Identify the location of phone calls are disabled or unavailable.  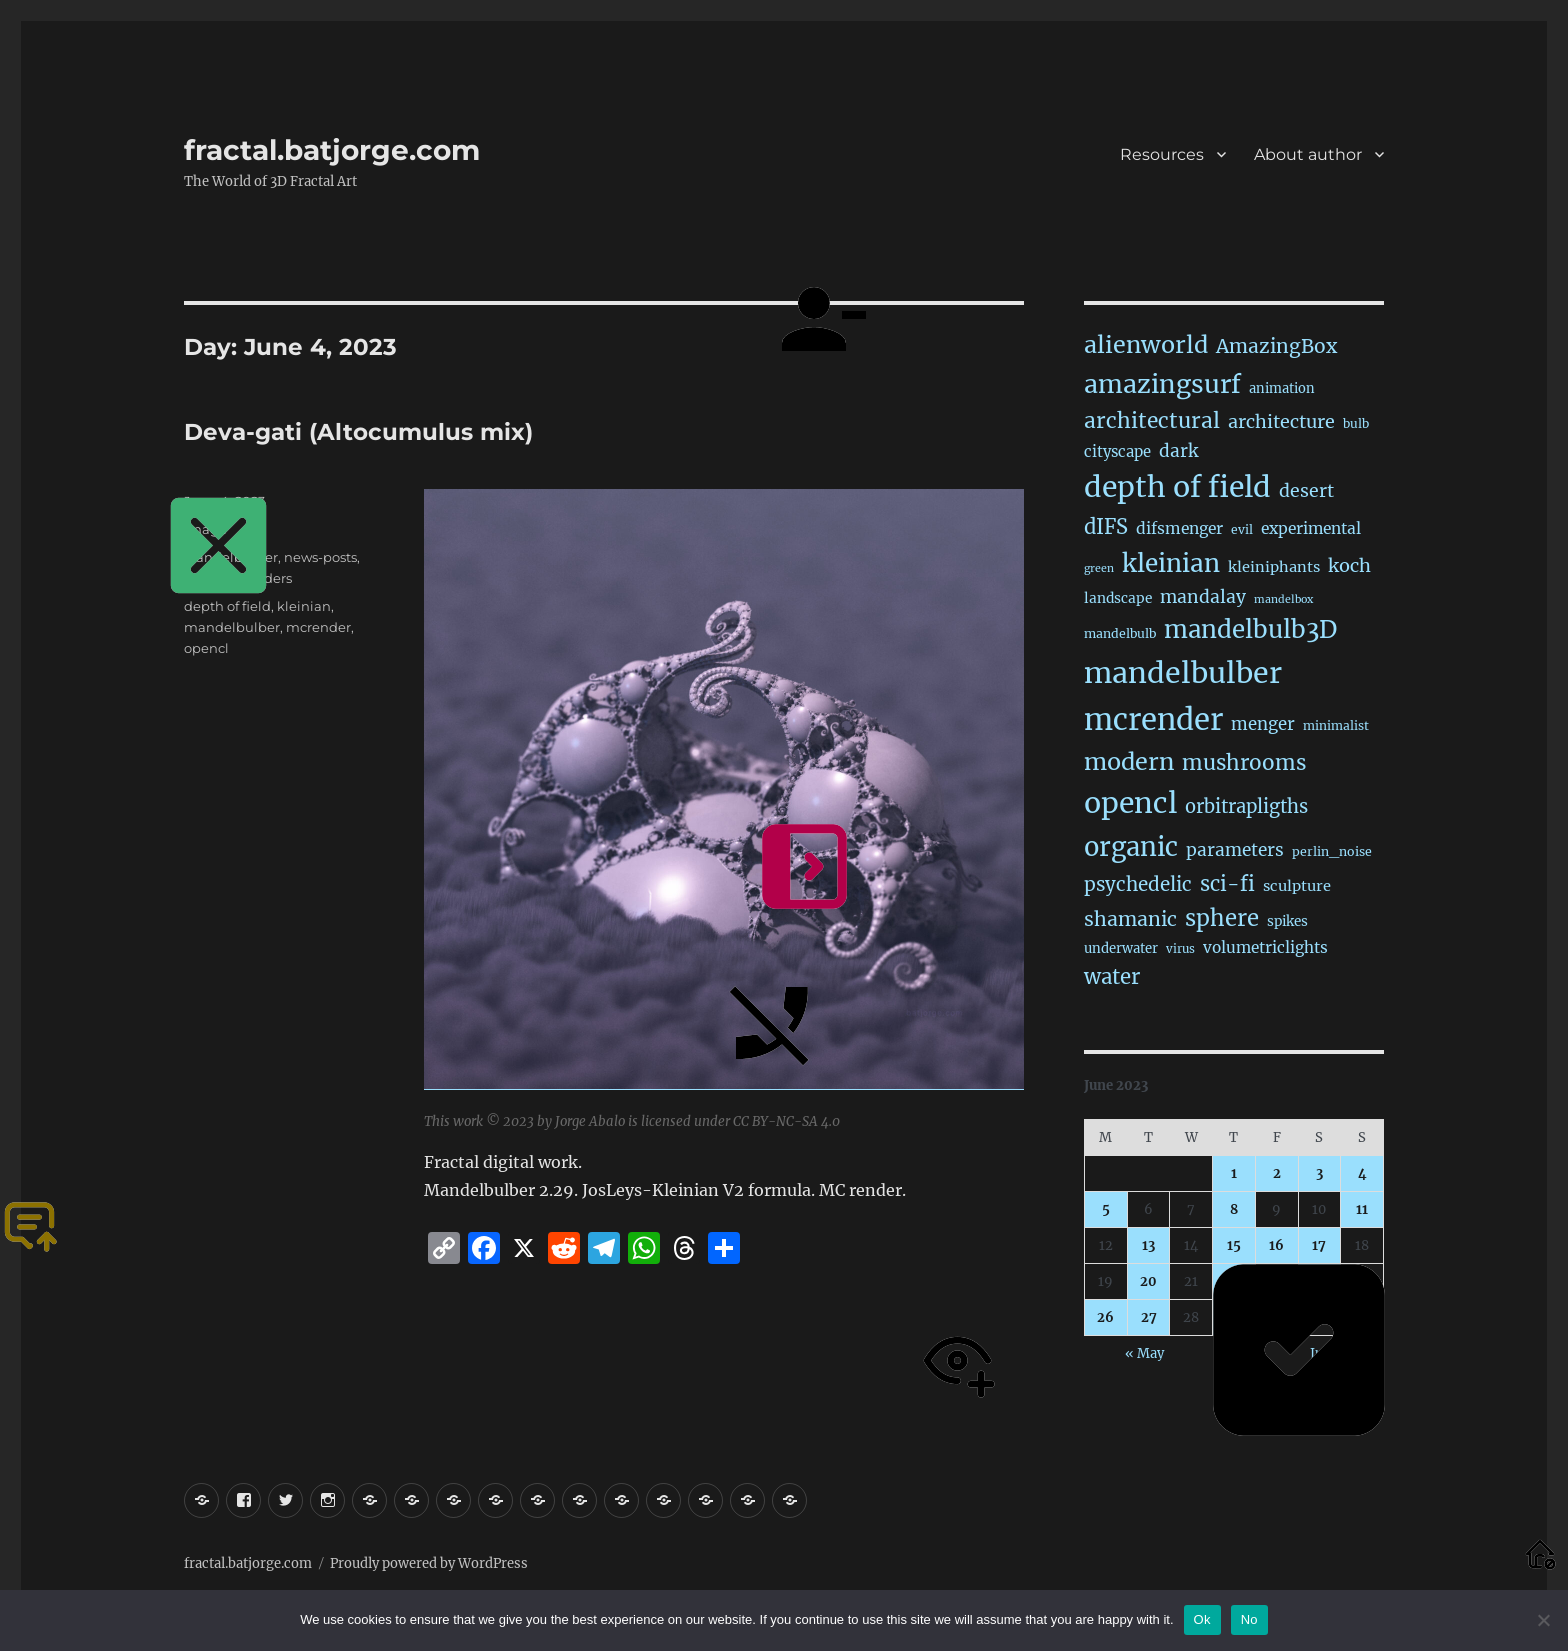
(772, 1023).